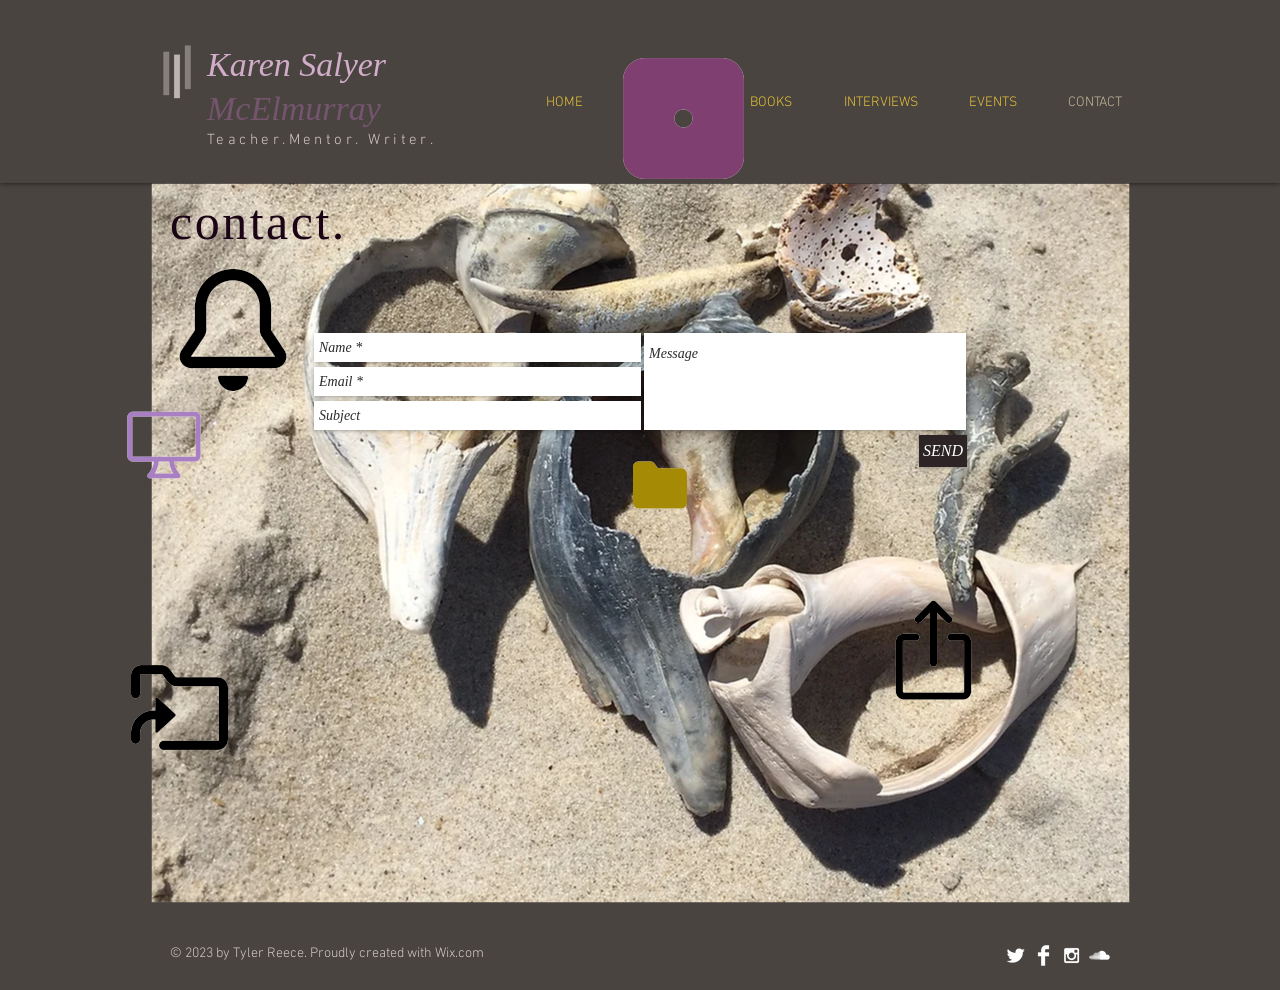 This screenshot has height=990, width=1280. What do you see at coordinates (660, 485) in the screenshot?
I see `open folder or directory` at bounding box center [660, 485].